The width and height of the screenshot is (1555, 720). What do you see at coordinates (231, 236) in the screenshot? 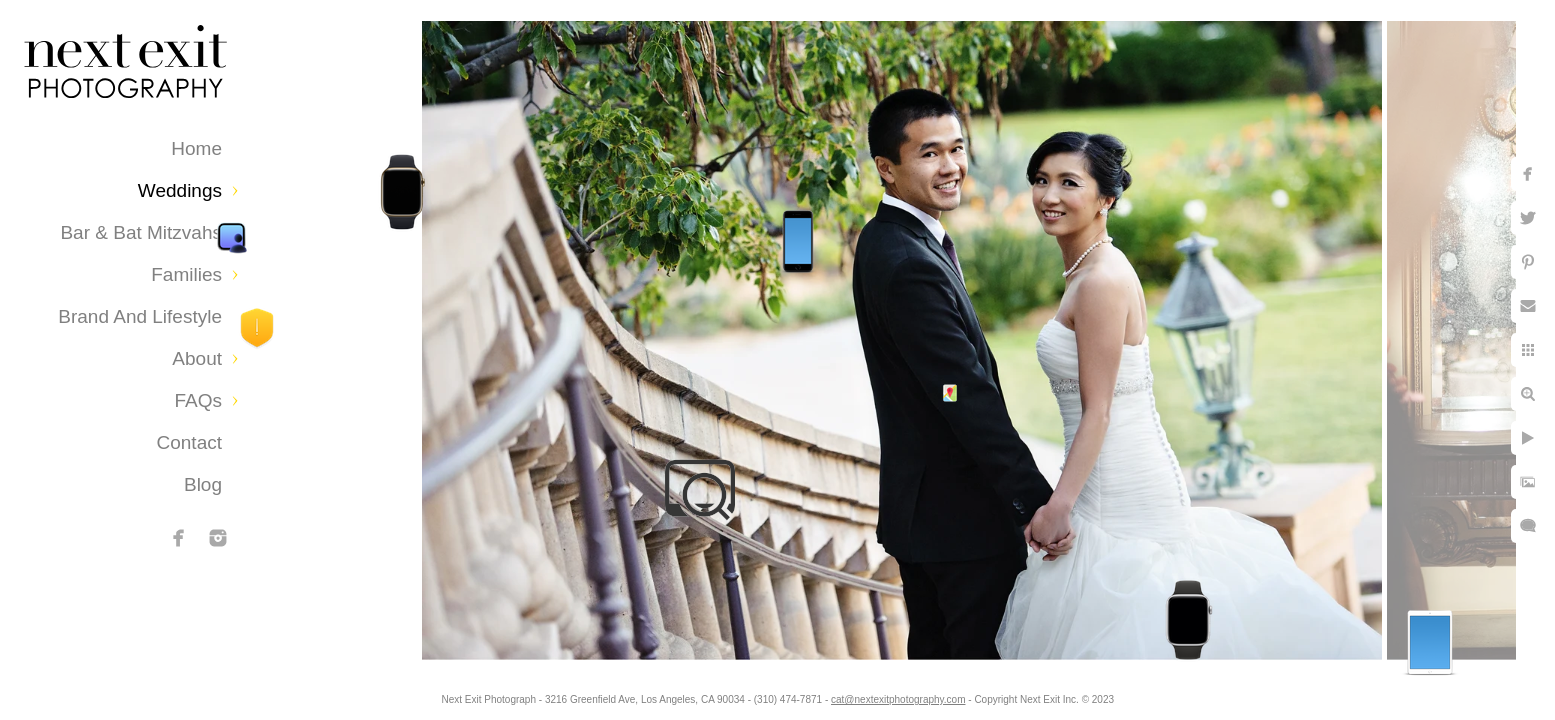
I see `share your screen with others` at bounding box center [231, 236].